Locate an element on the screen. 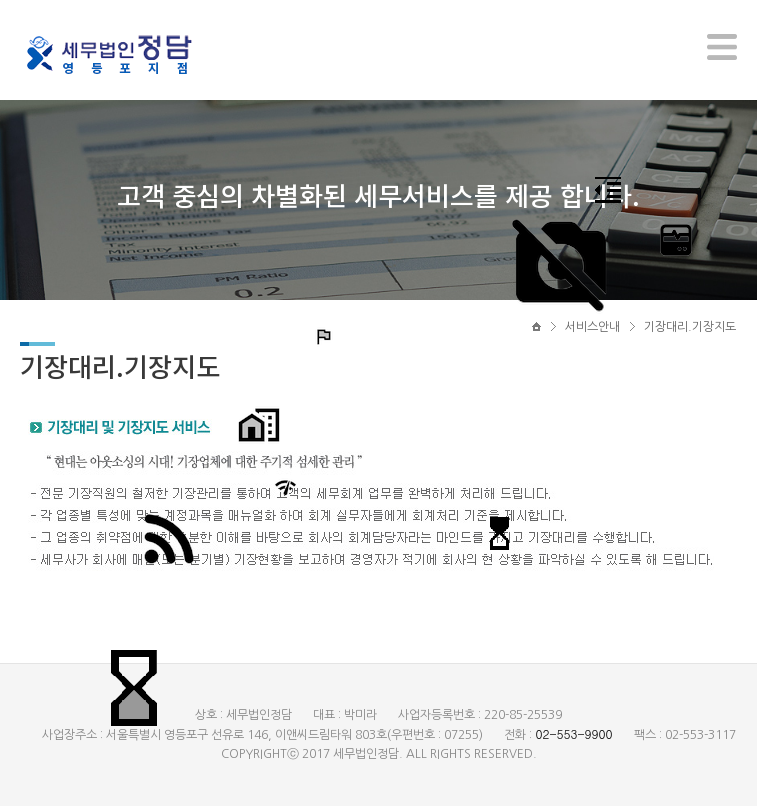 The image size is (757, 806). view heart rate or vital signs monitor is located at coordinates (676, 240).